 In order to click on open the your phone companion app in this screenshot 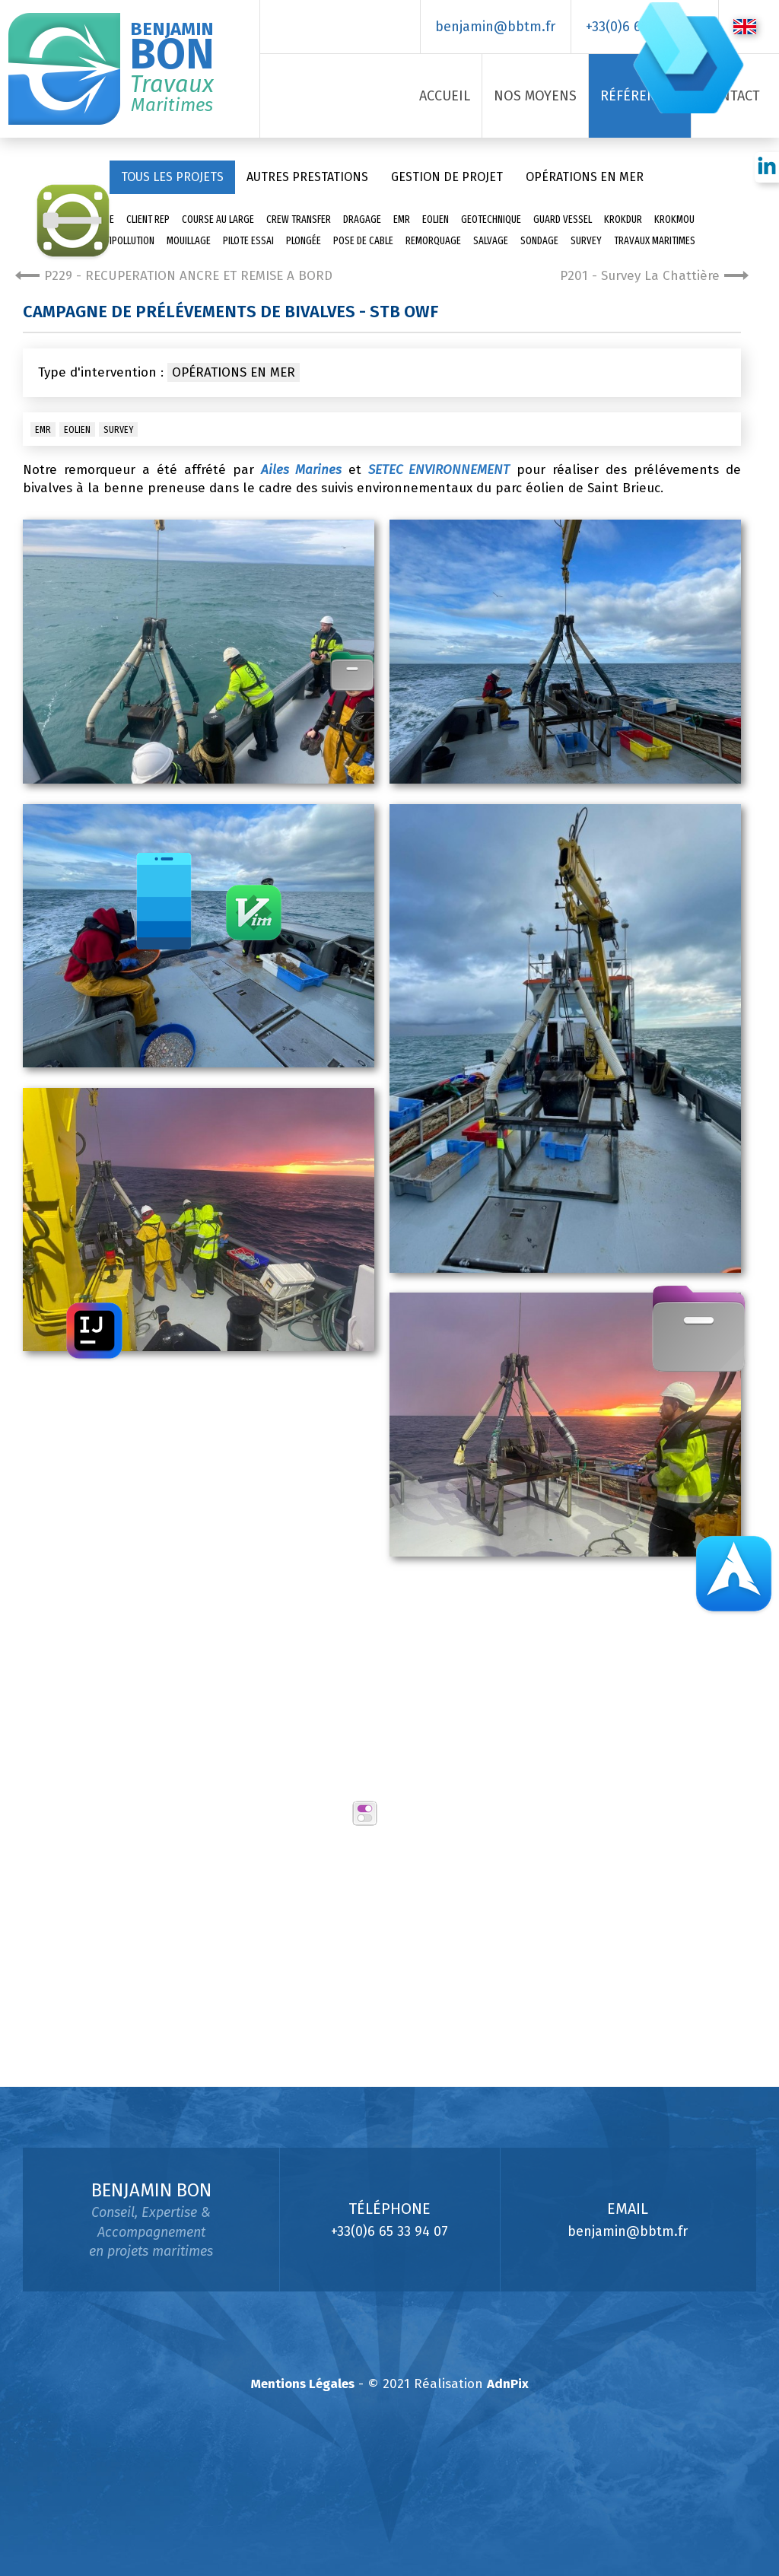, I will do `click(164, 901)`.